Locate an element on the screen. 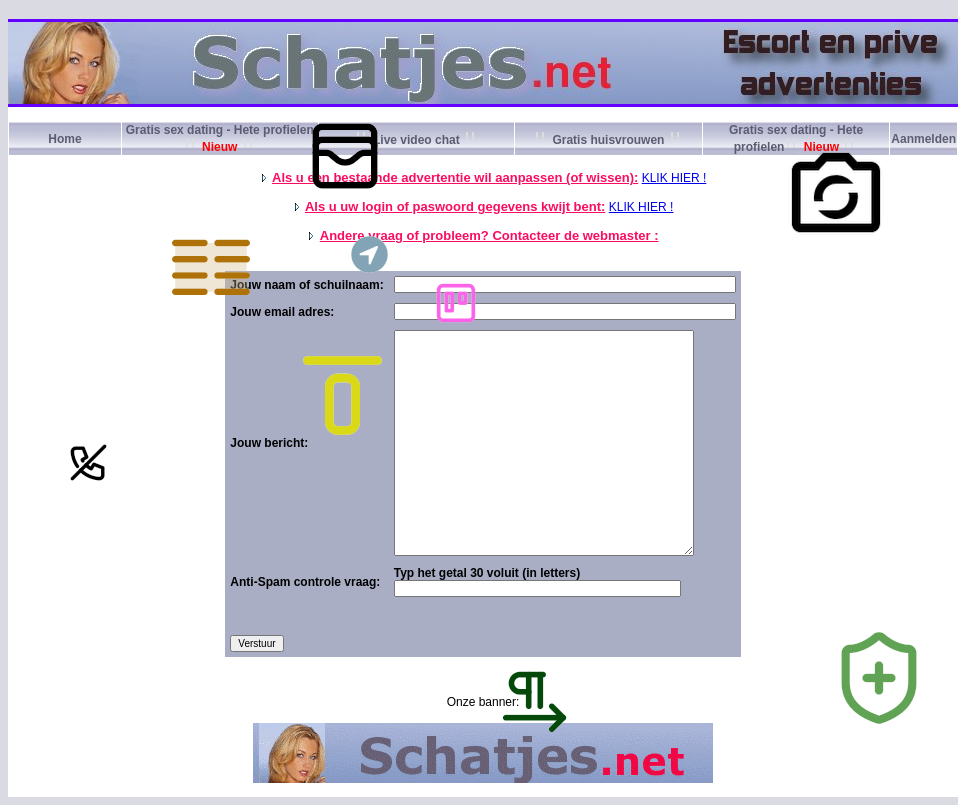  end or decline a phone call is located at coordinates (88, 462).